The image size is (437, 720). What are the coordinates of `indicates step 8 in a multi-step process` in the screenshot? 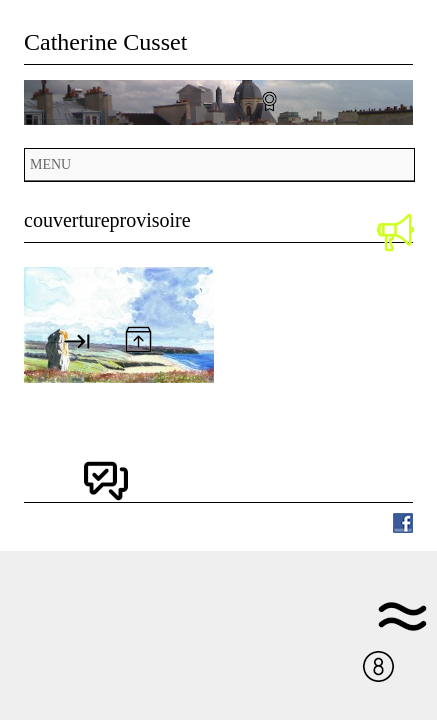 It's located at (378, 666).